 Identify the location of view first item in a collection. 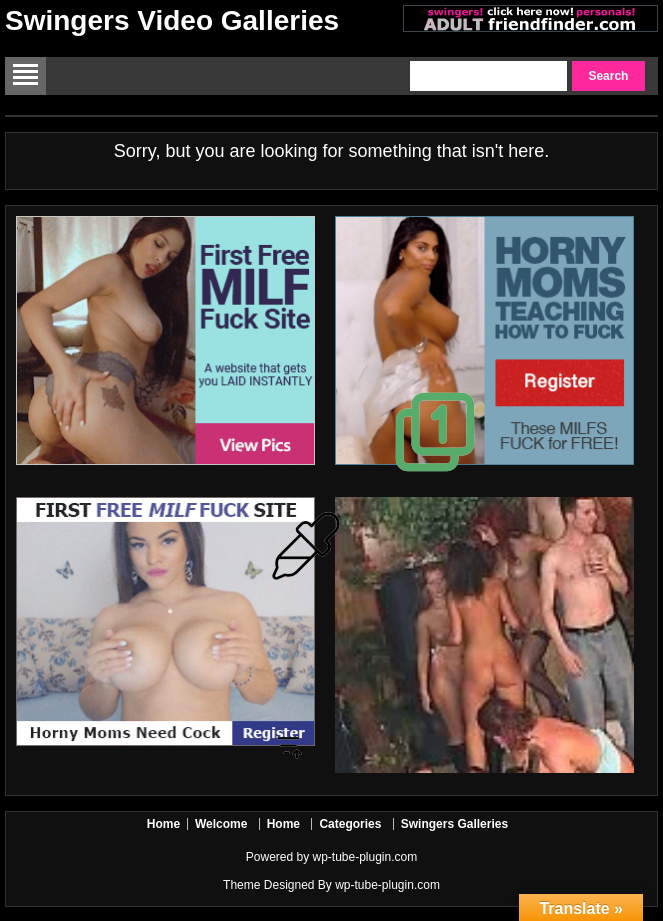
(435, 432).